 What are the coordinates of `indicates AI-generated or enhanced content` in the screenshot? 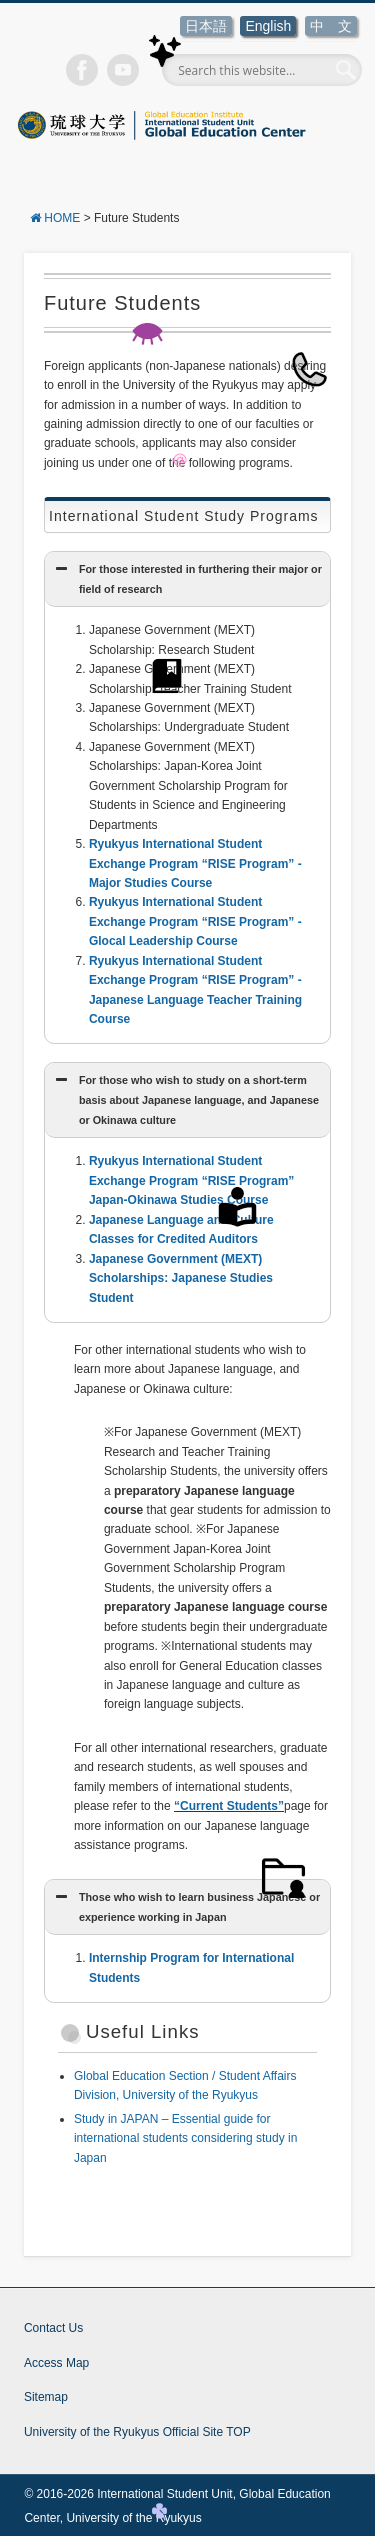 It's located at (165, 51).